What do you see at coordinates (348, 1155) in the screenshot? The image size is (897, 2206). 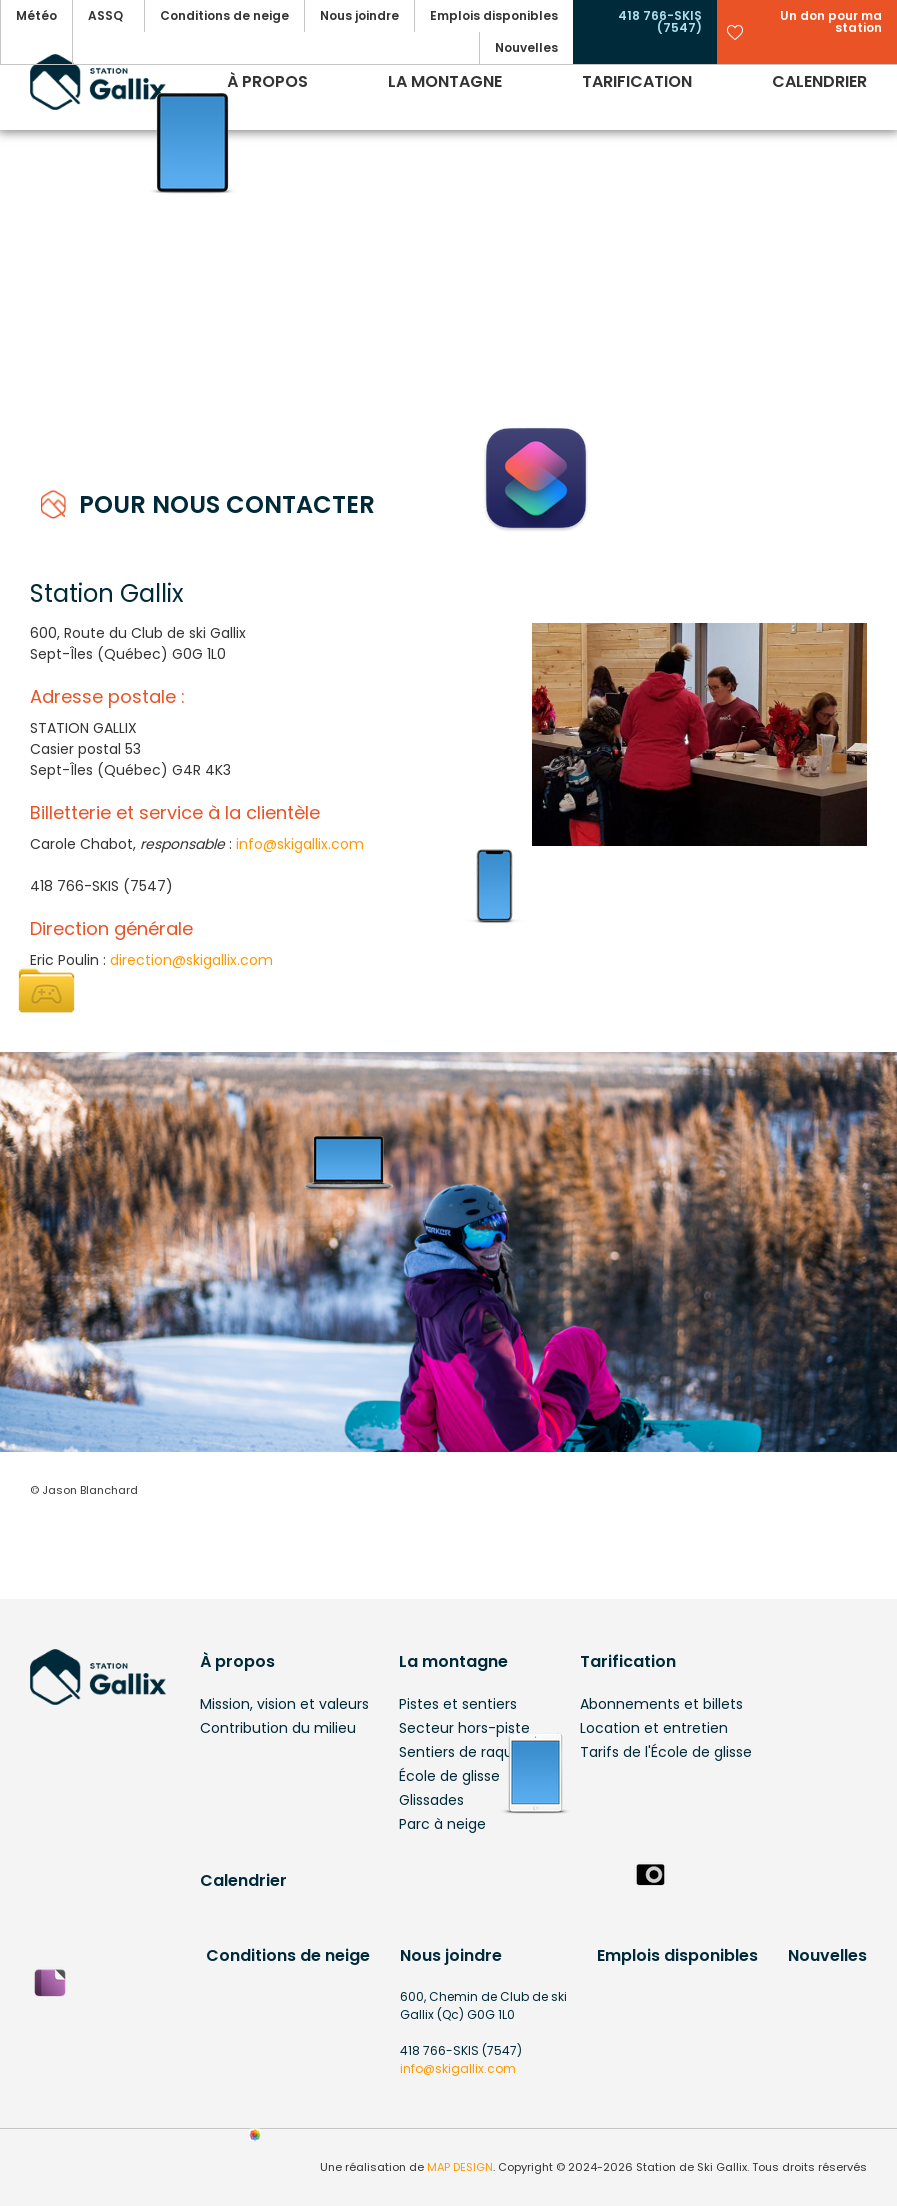 I see `represents a macbook pro device in system settings` at bounding box center [348, 1155].